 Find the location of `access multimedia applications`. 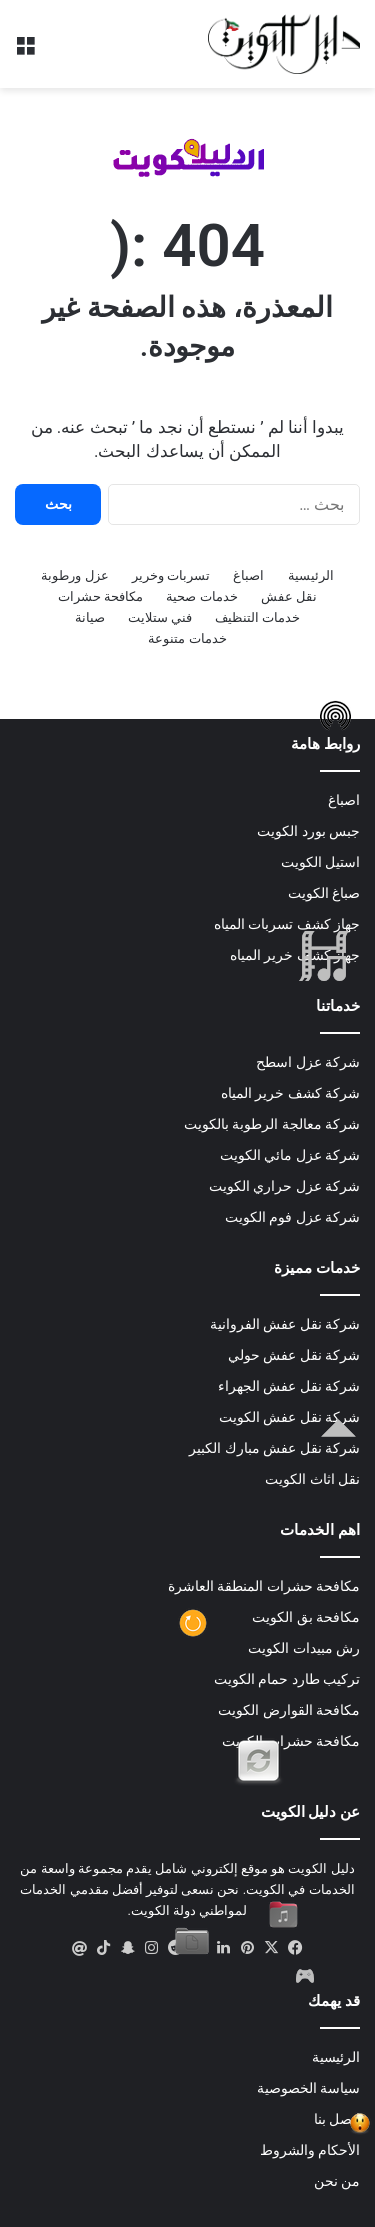

access multimedia applications is located at coordinates (324, 956).